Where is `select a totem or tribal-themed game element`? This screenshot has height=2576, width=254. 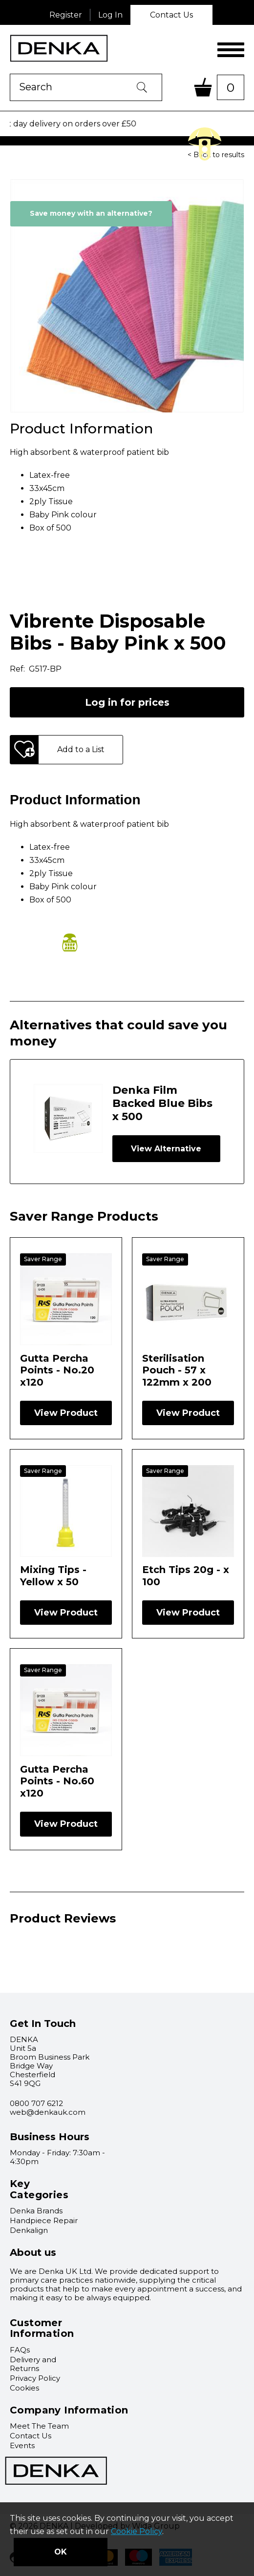
select a totem or tribal-themed game element is located at coordinates (70, 942).